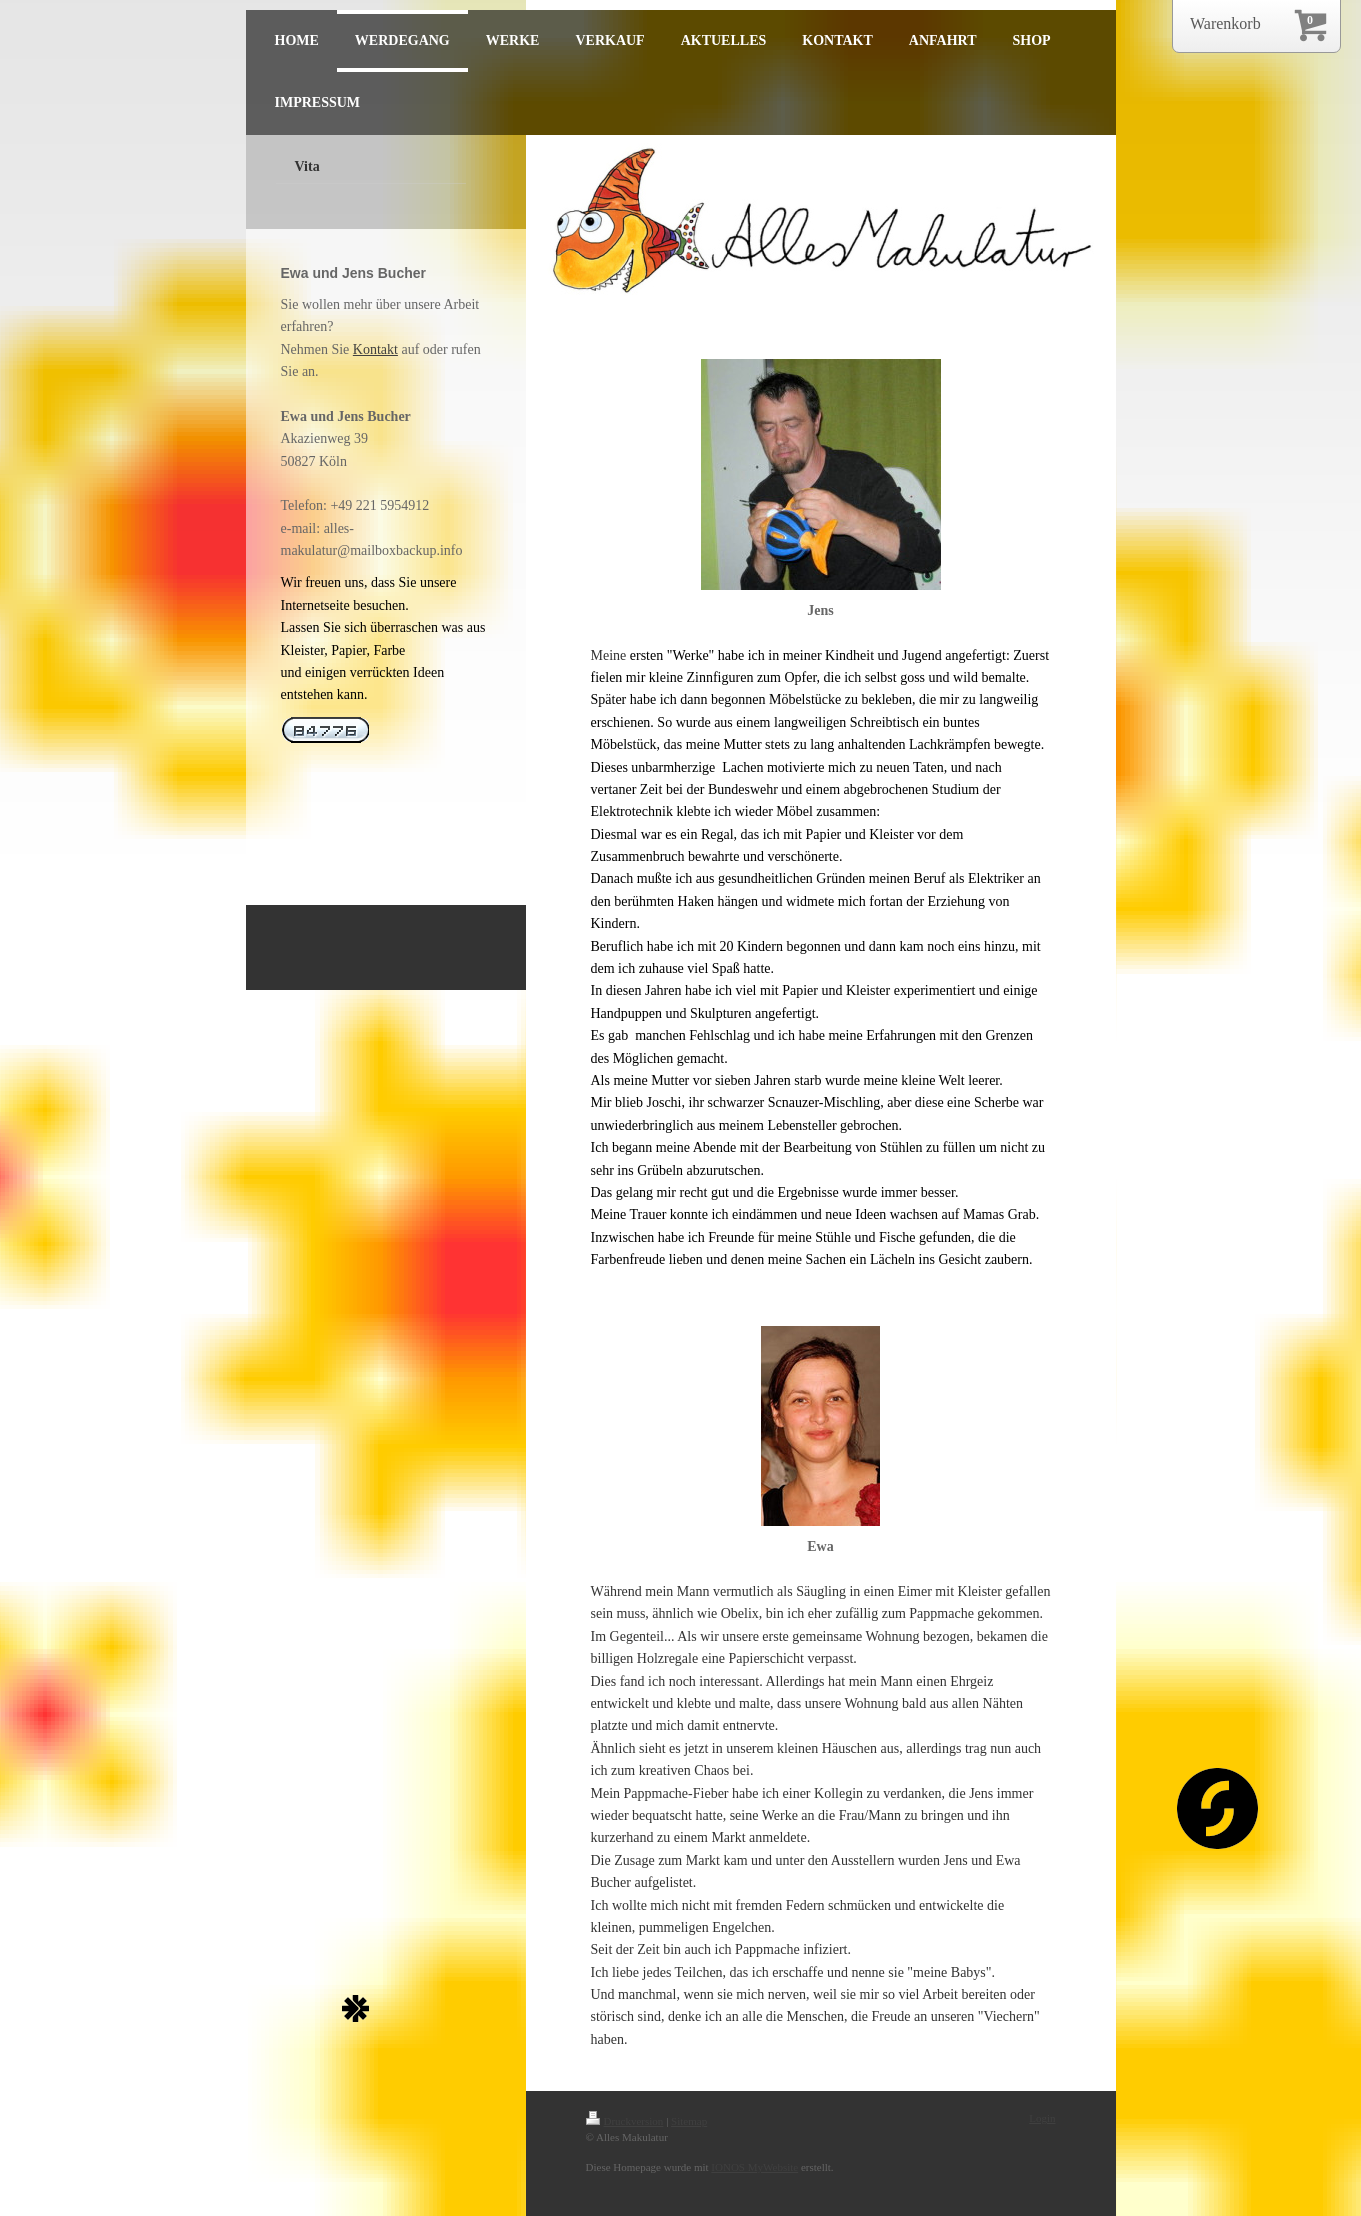 This screenshot has width=1361, height=2216. Describe the element at coordinates (355, 2008) in the screenshot. I see `open scalar API documentation` at that location.